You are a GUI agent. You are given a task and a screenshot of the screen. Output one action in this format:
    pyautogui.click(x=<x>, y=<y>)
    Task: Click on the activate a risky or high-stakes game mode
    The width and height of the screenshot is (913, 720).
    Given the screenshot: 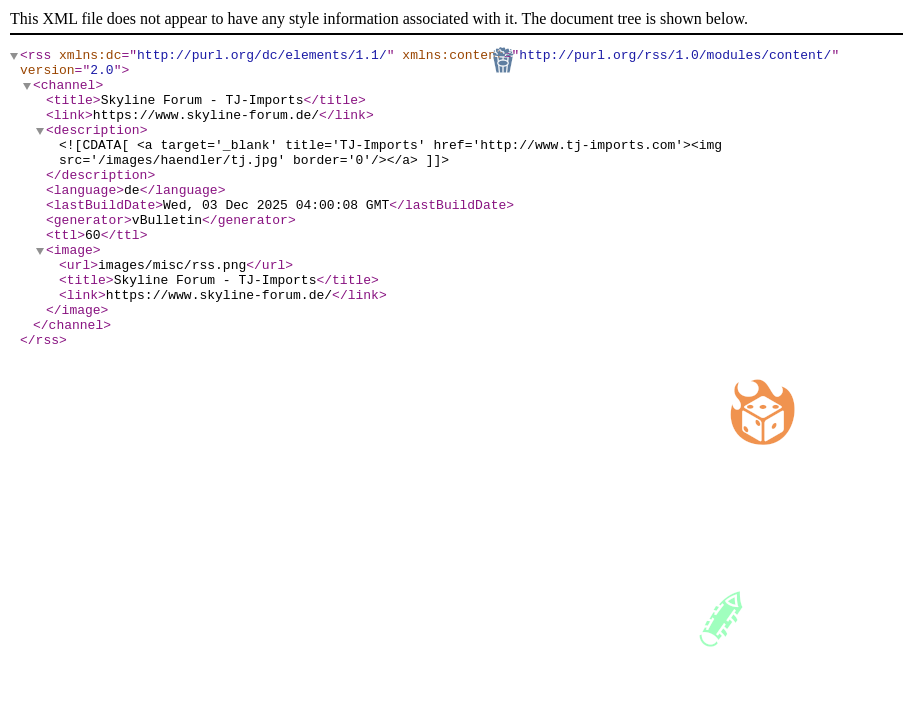 What is the action you would take?
    pyautogui.click(x=763, y=412)
    